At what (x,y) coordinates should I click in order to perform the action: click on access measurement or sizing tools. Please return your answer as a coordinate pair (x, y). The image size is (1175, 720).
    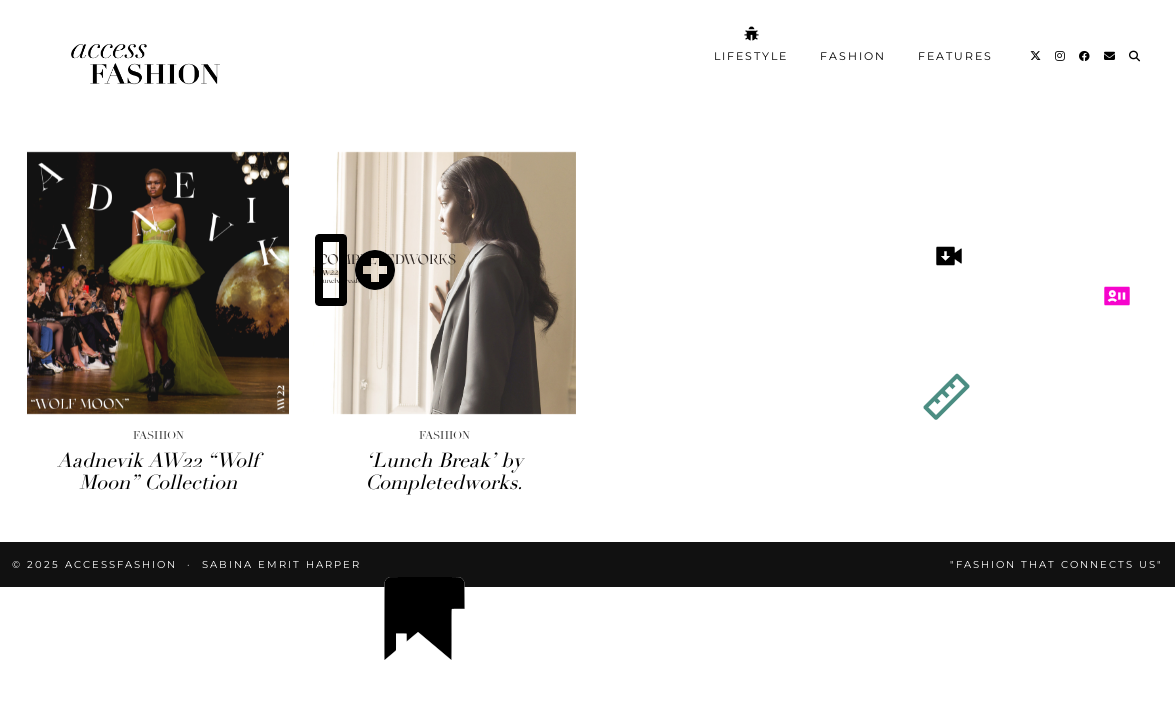
    Looking at the image, I should click on (946, 395).